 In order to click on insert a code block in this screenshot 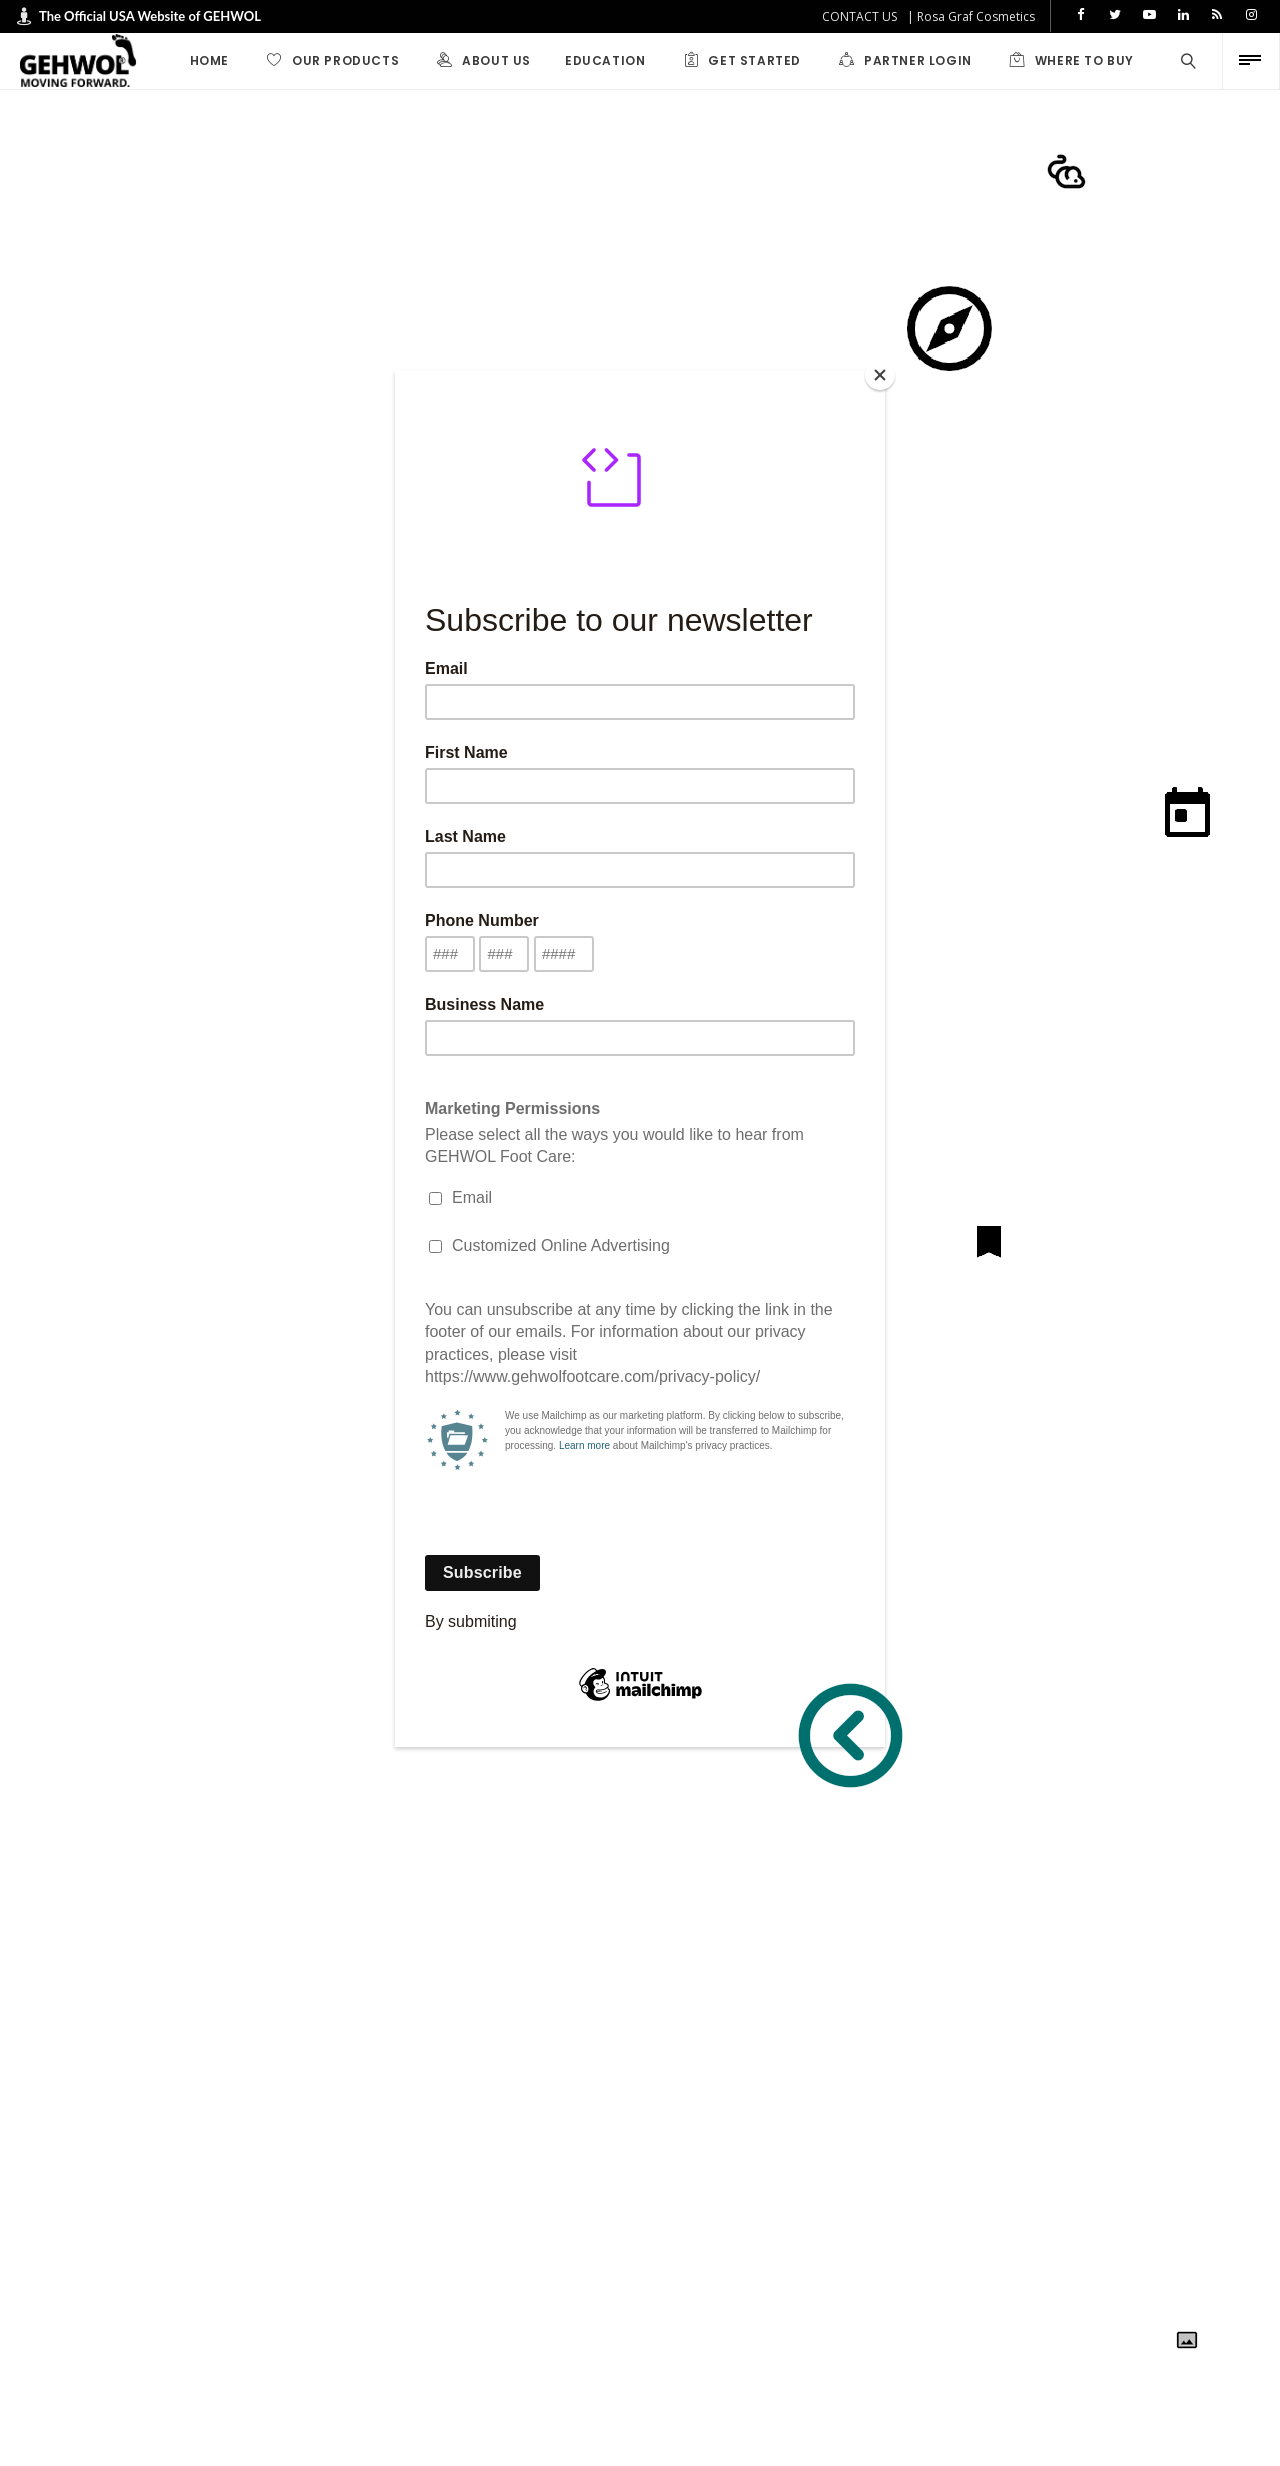, I will do `click(614, 480)`.